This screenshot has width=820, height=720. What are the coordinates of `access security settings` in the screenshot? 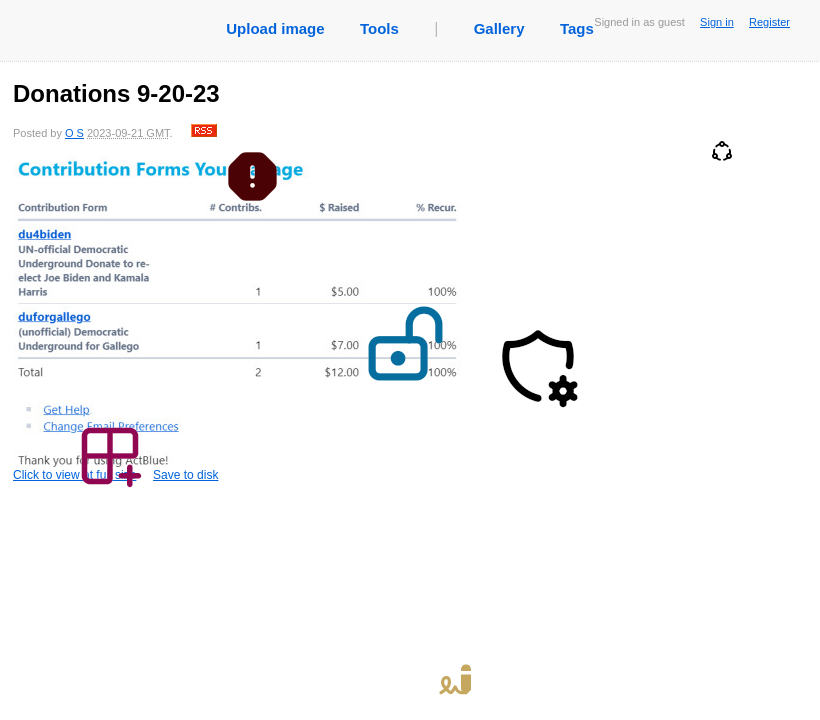 It's located at (538, 366).